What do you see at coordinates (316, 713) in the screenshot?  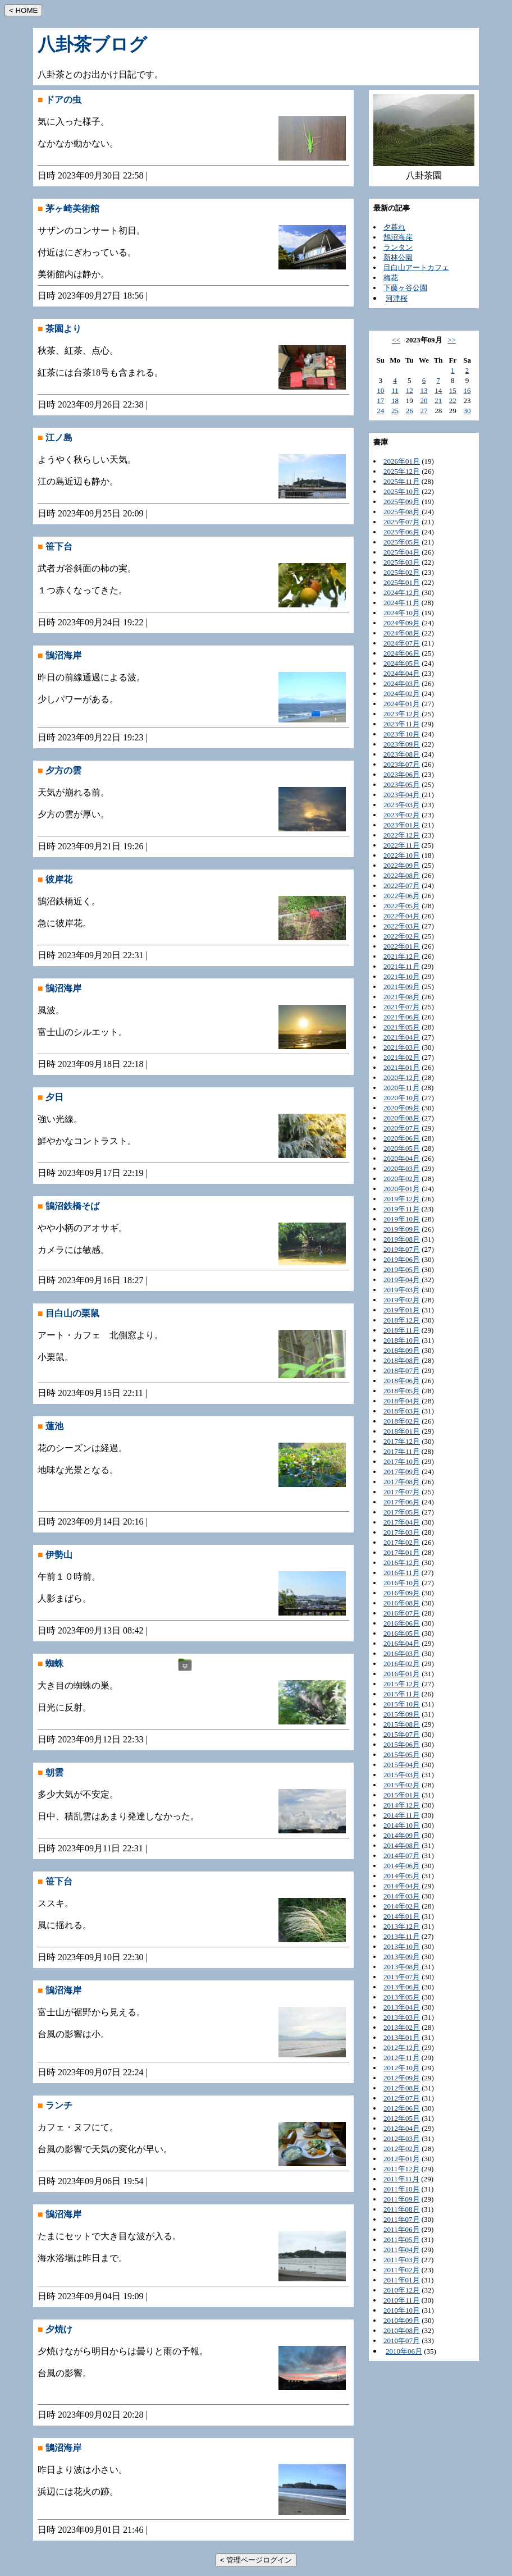 I see `open templates folder` at bounding box center [316, 713].